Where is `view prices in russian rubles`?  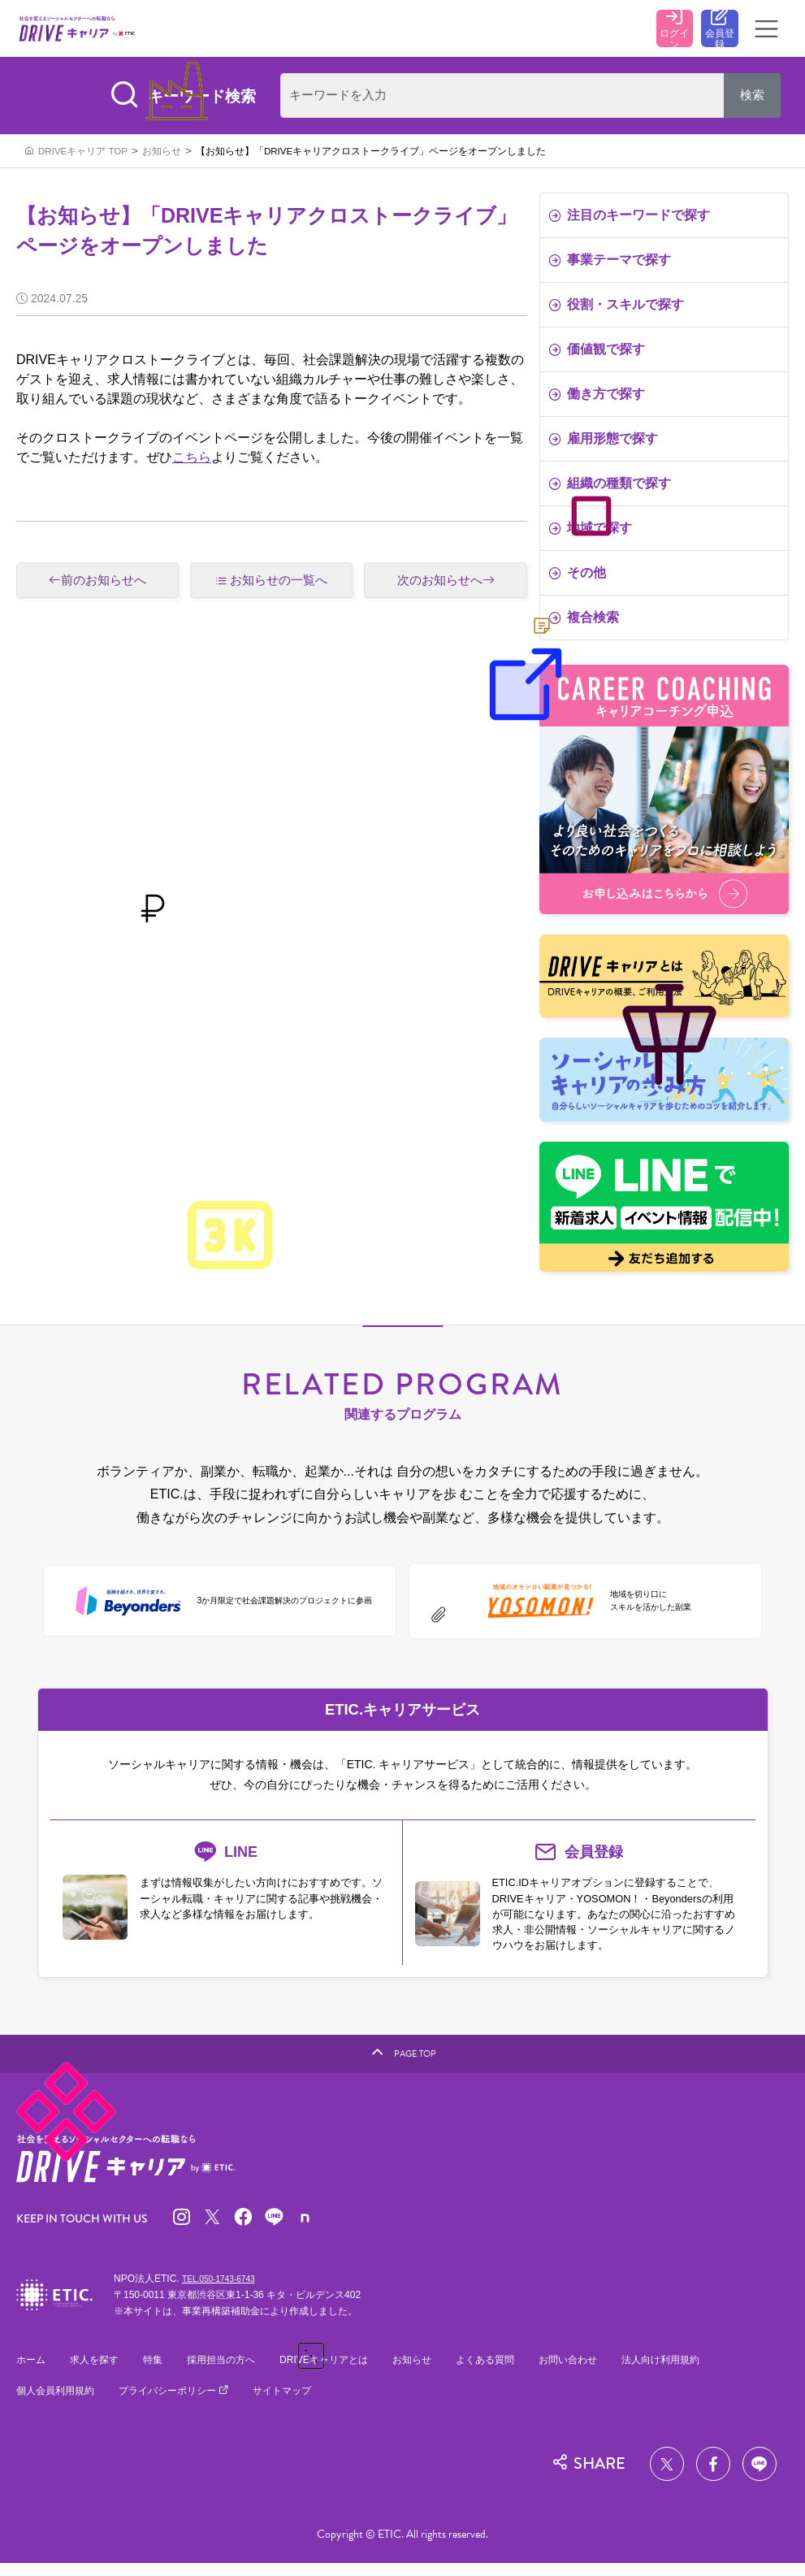 view prices in russian rubles is located at coordinates (153, 909).